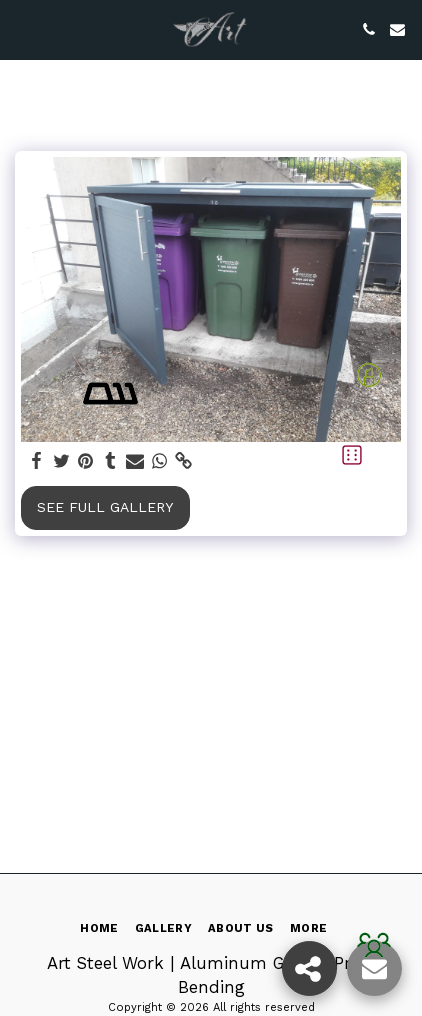  What do you see at coordinates (110, 393) in the screenshot?
I see `switch between open browser tabs` at bounding box center [110, 393].